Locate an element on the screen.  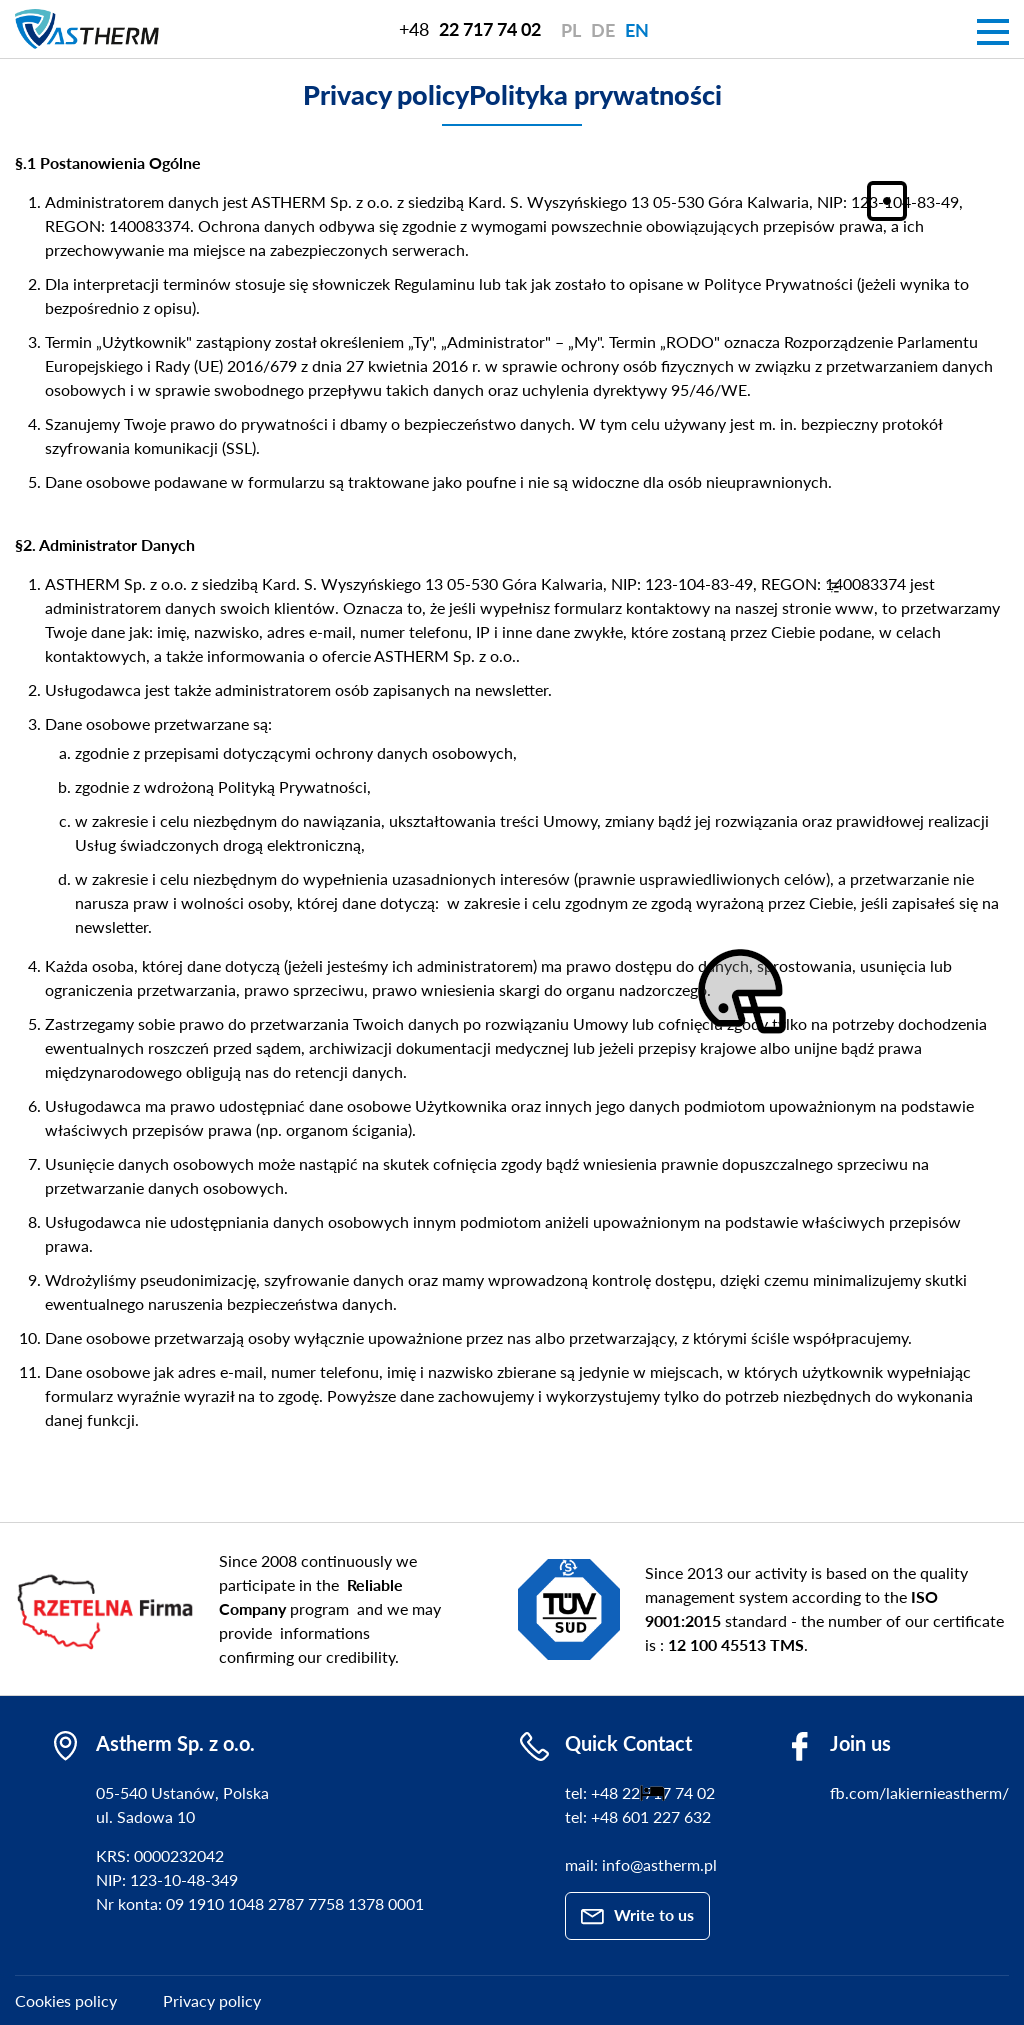
indicates a selected or active item is located at coordinates (887, 201).